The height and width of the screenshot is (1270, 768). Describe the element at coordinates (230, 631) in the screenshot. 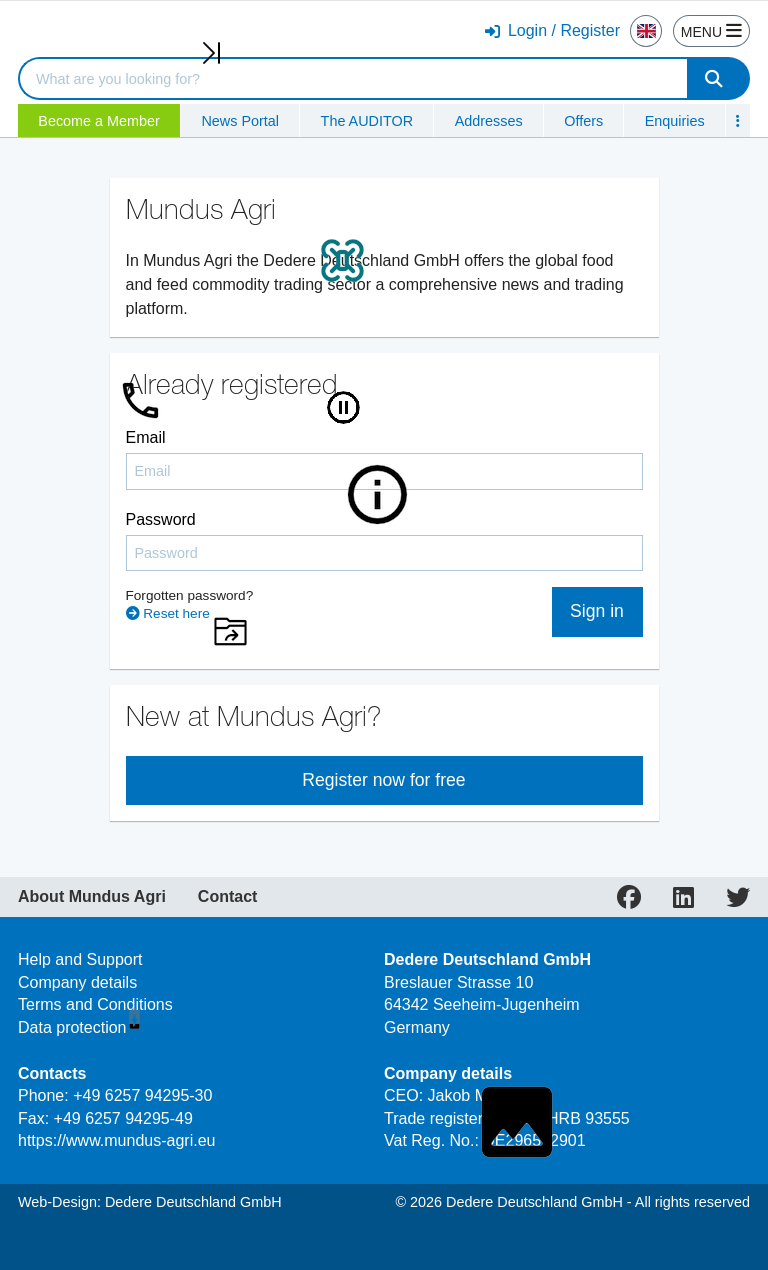

I see `open a linked or shortcut folder` at that location.